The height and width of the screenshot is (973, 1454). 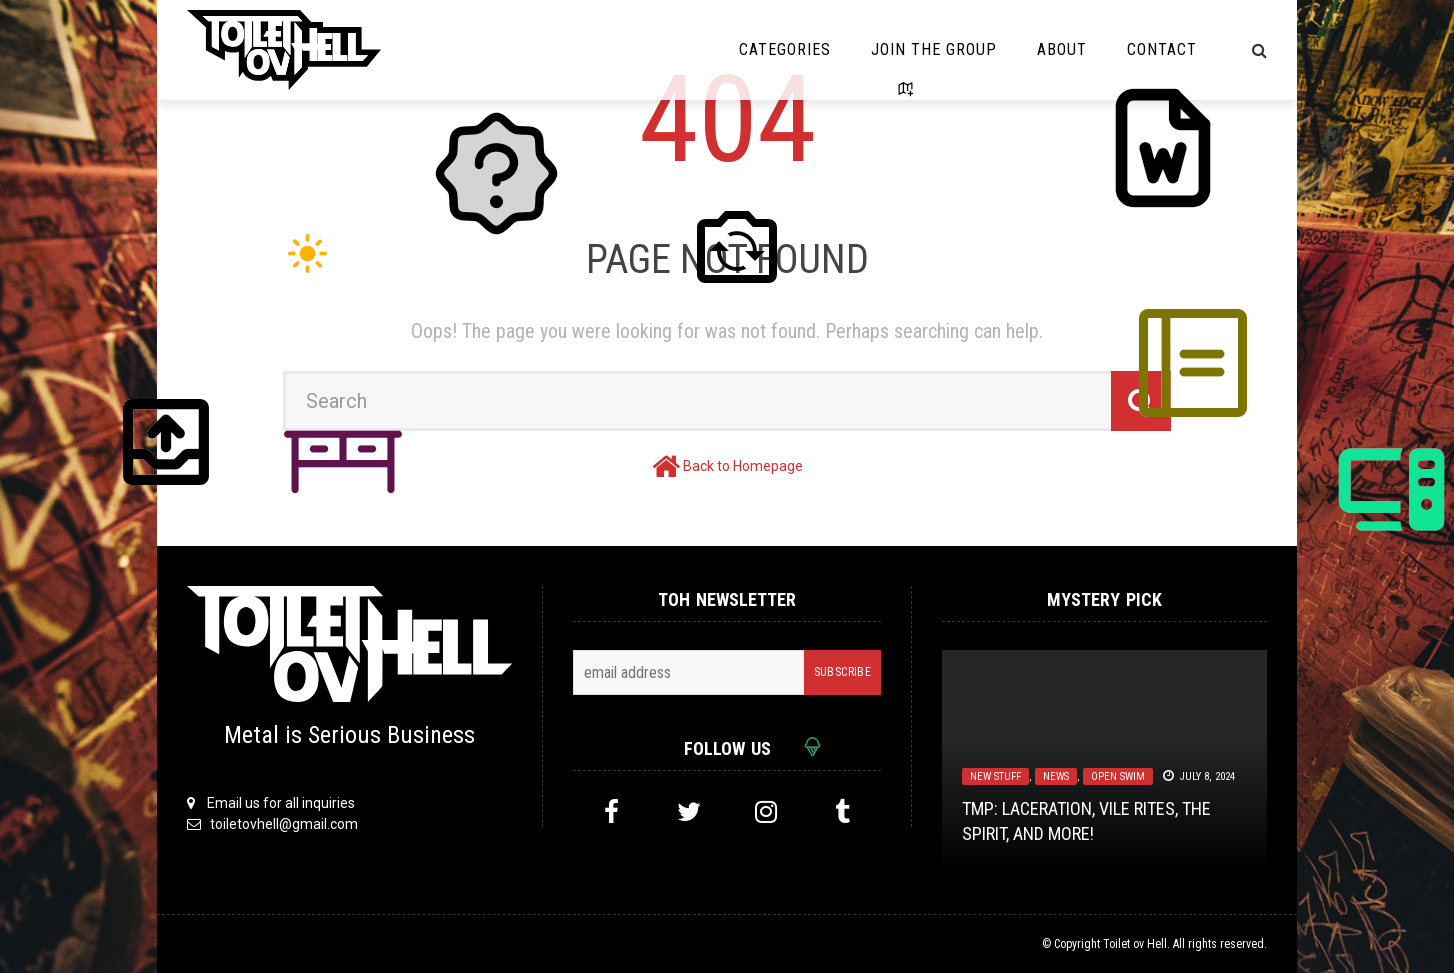 I want to click on browse desserts or frozen treats category, so click(x=812, y=746).